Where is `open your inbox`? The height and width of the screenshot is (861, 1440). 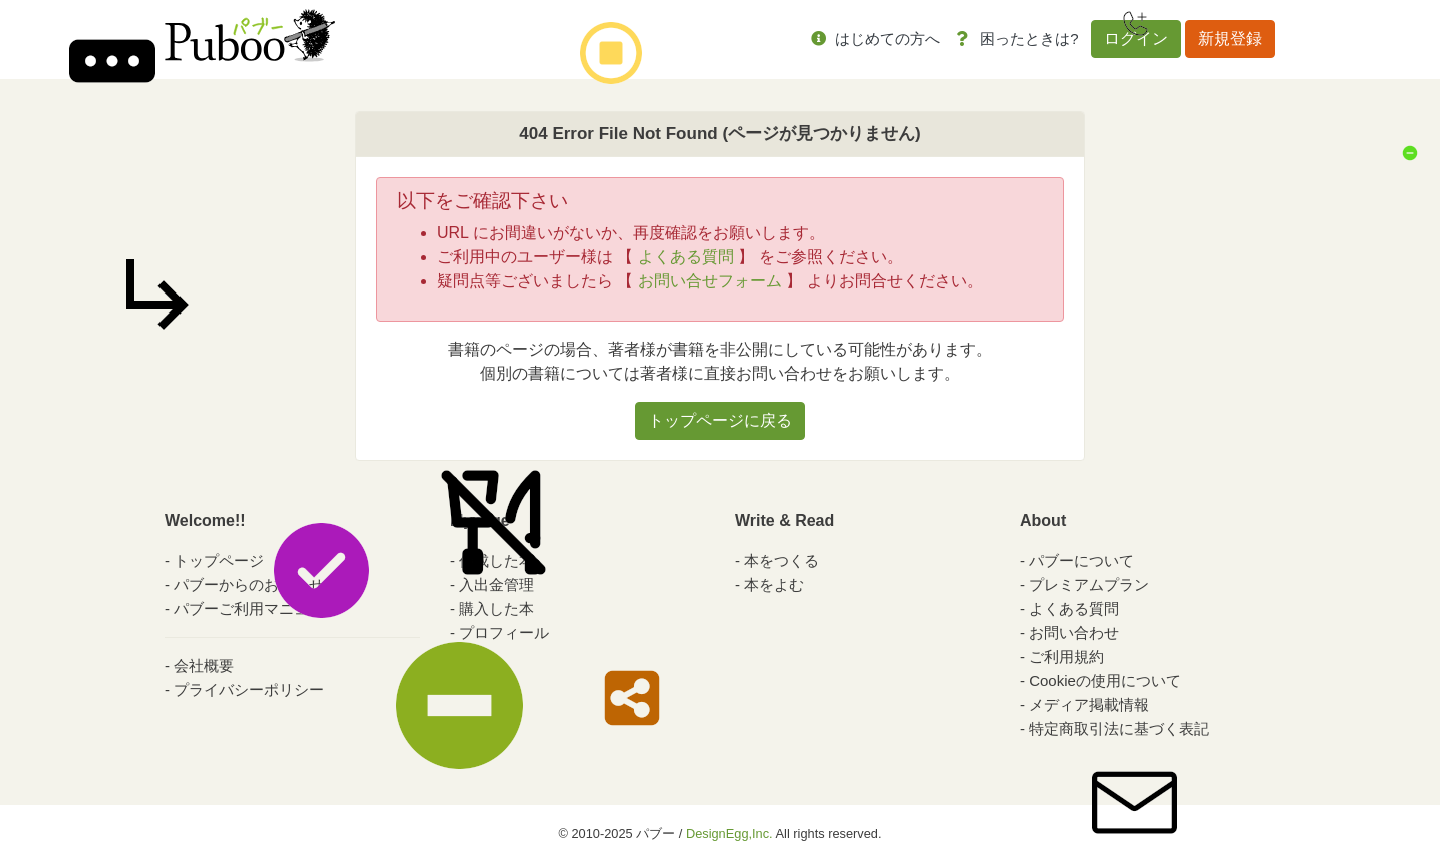
open your inbox is located at coordinates (1134, 803).